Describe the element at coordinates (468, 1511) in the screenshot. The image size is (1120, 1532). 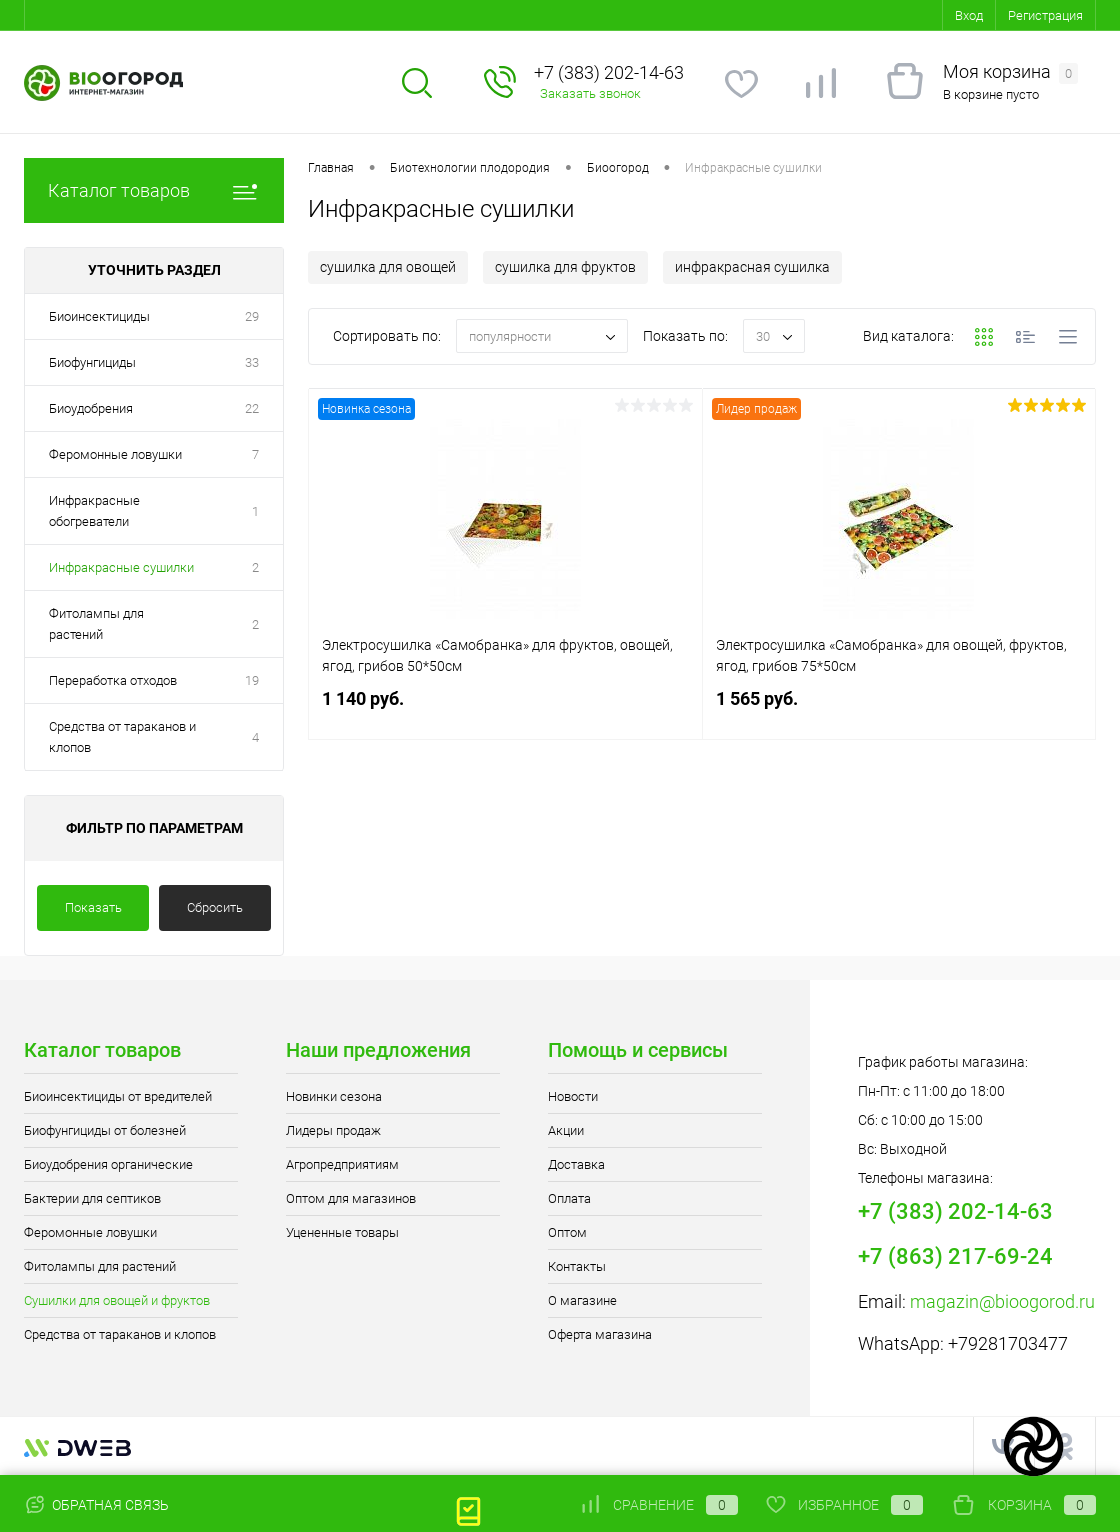
I see `mark a book as read or completed` at that location.